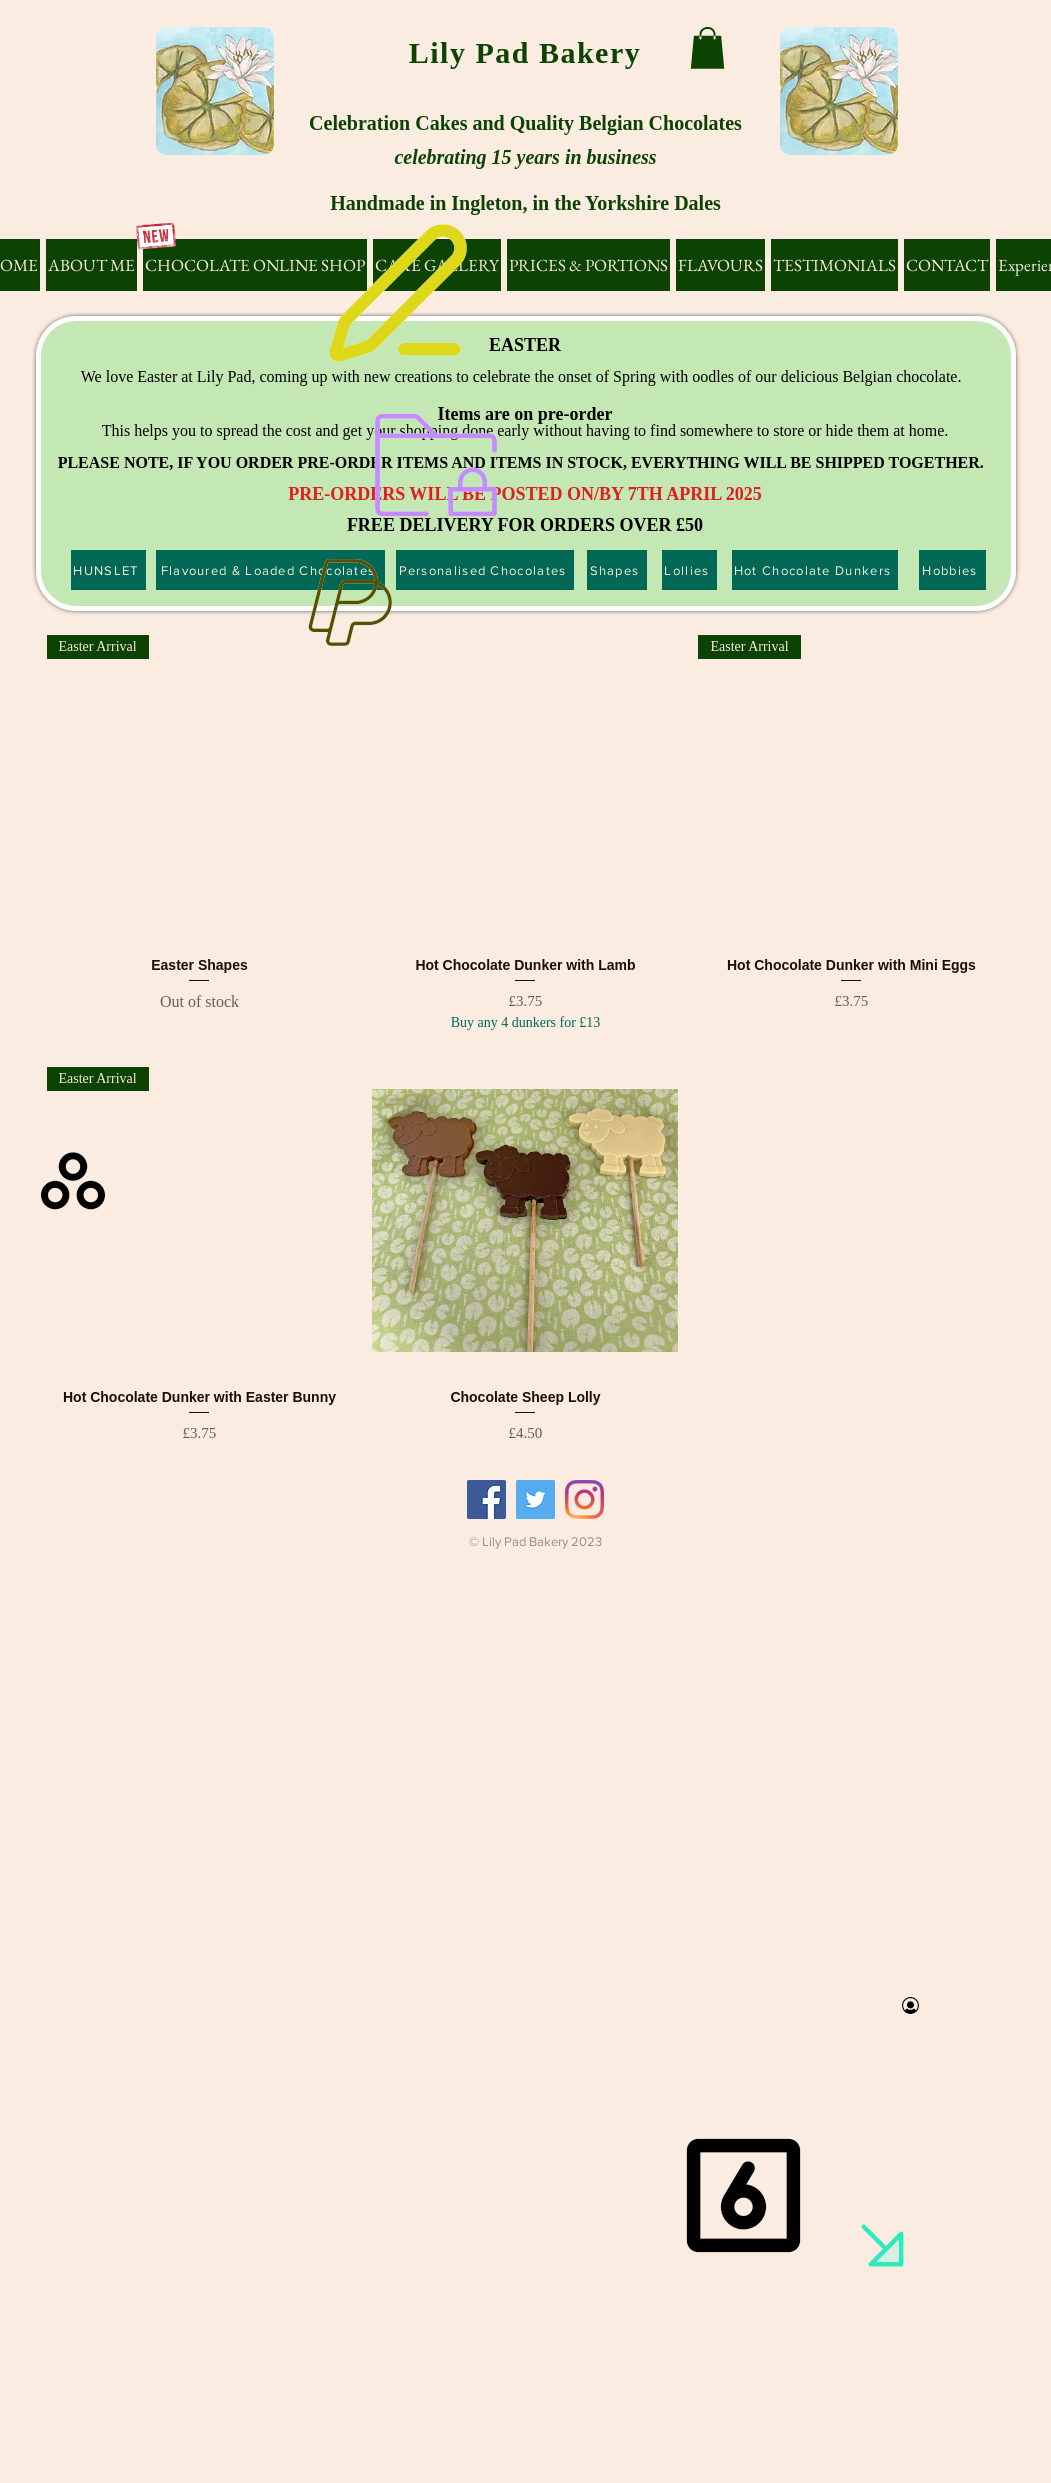  What do you see at coordinates (436, 465) in the screenshot?
I see `access a password-protected folder` at bounding box center [436, 465].